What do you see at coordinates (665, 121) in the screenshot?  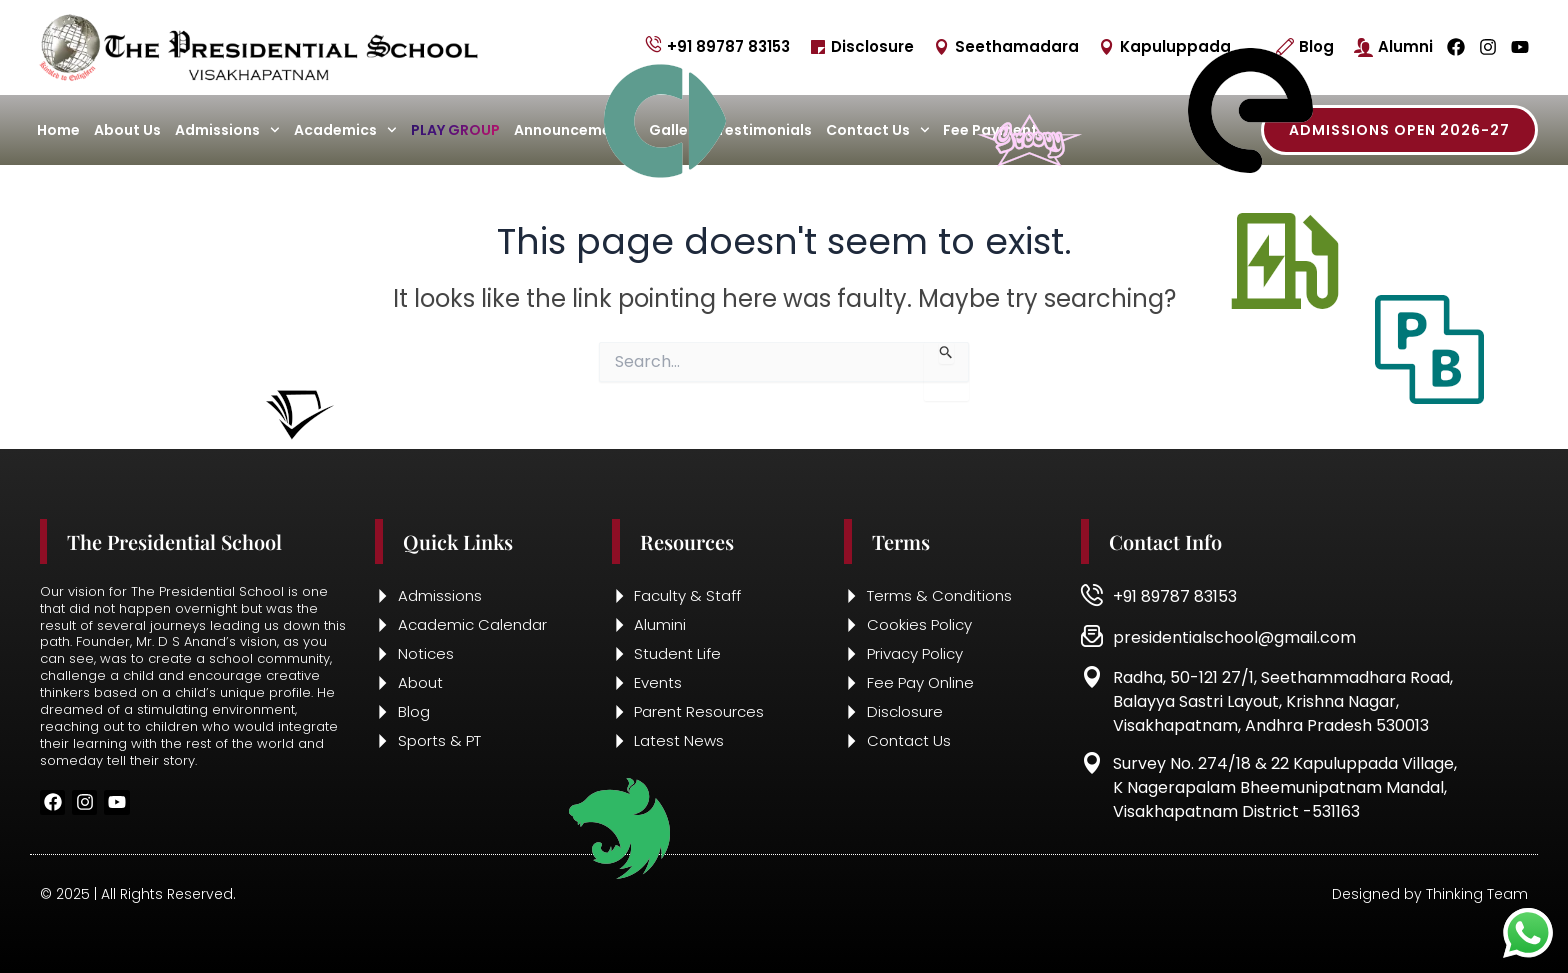 I see `smart brand logo` at bounding box center [665, 121].